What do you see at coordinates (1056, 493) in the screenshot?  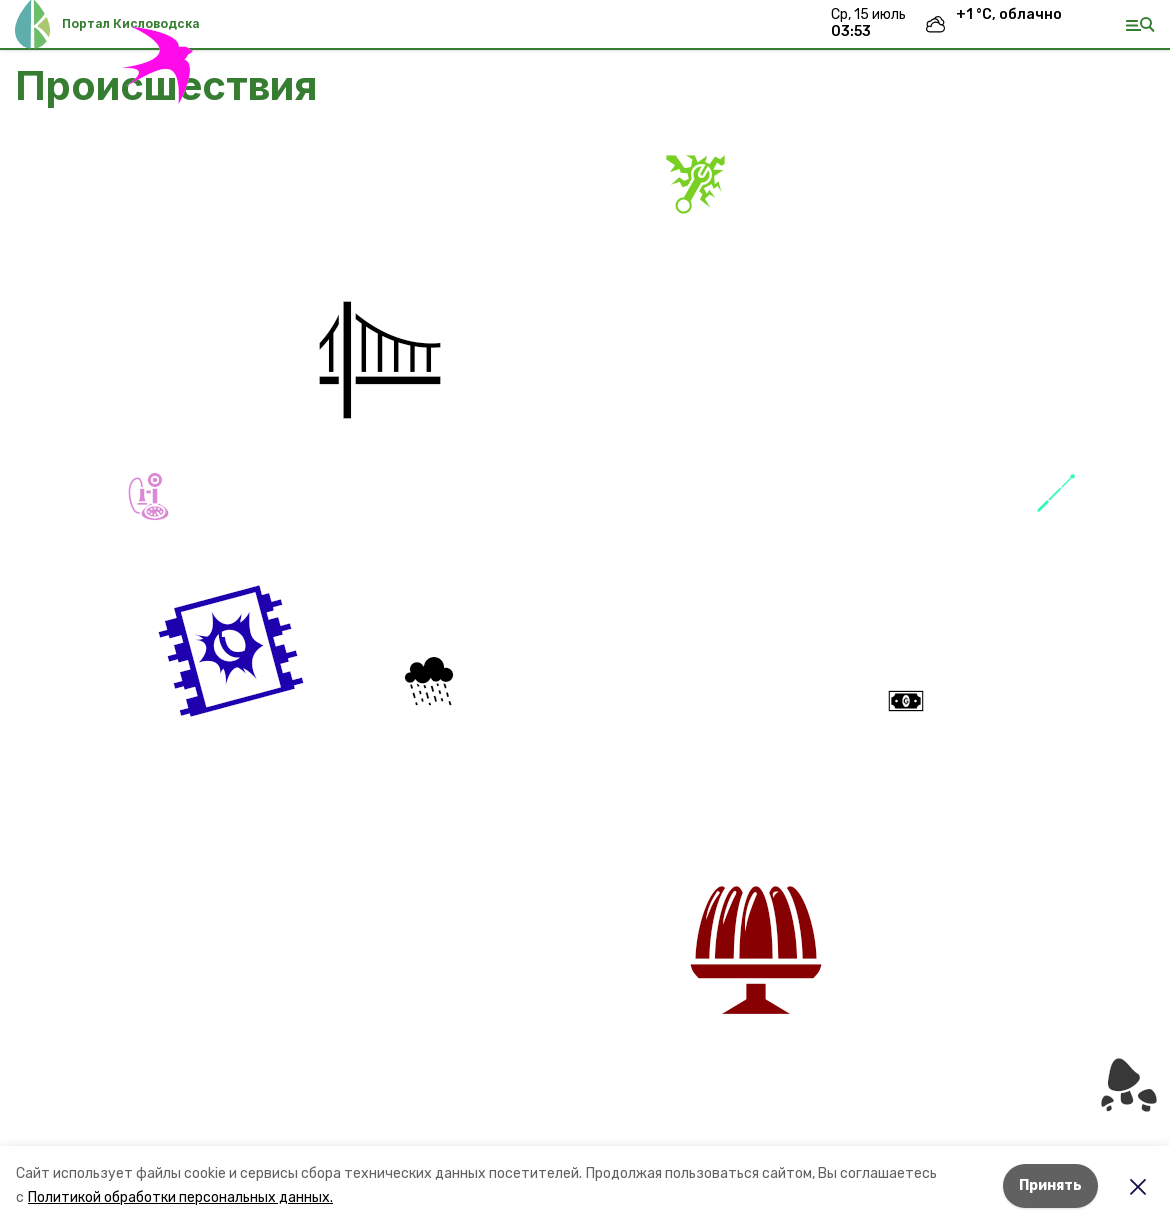 I see `equip melee weapon in game inventory` at bounding box center [1056, 493].